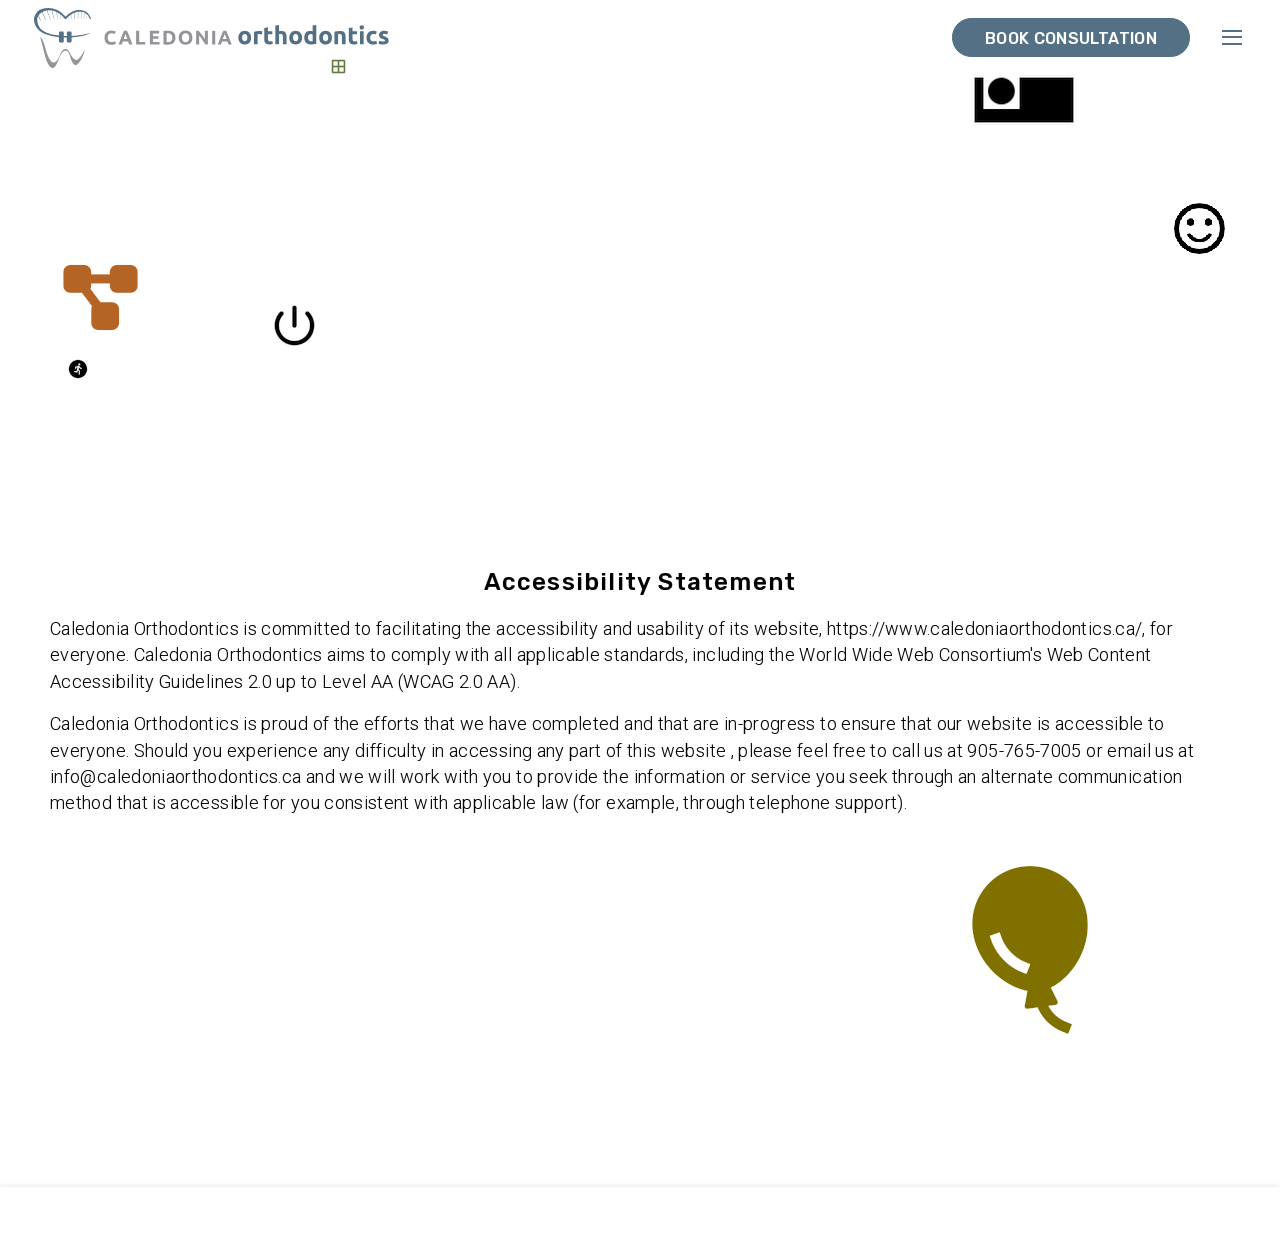 The width and height of the screenshot is (1280, 1235). Describe the element at coordinates (100, 297) in the screenshot. I see `view project workflow or diagram` at that location.